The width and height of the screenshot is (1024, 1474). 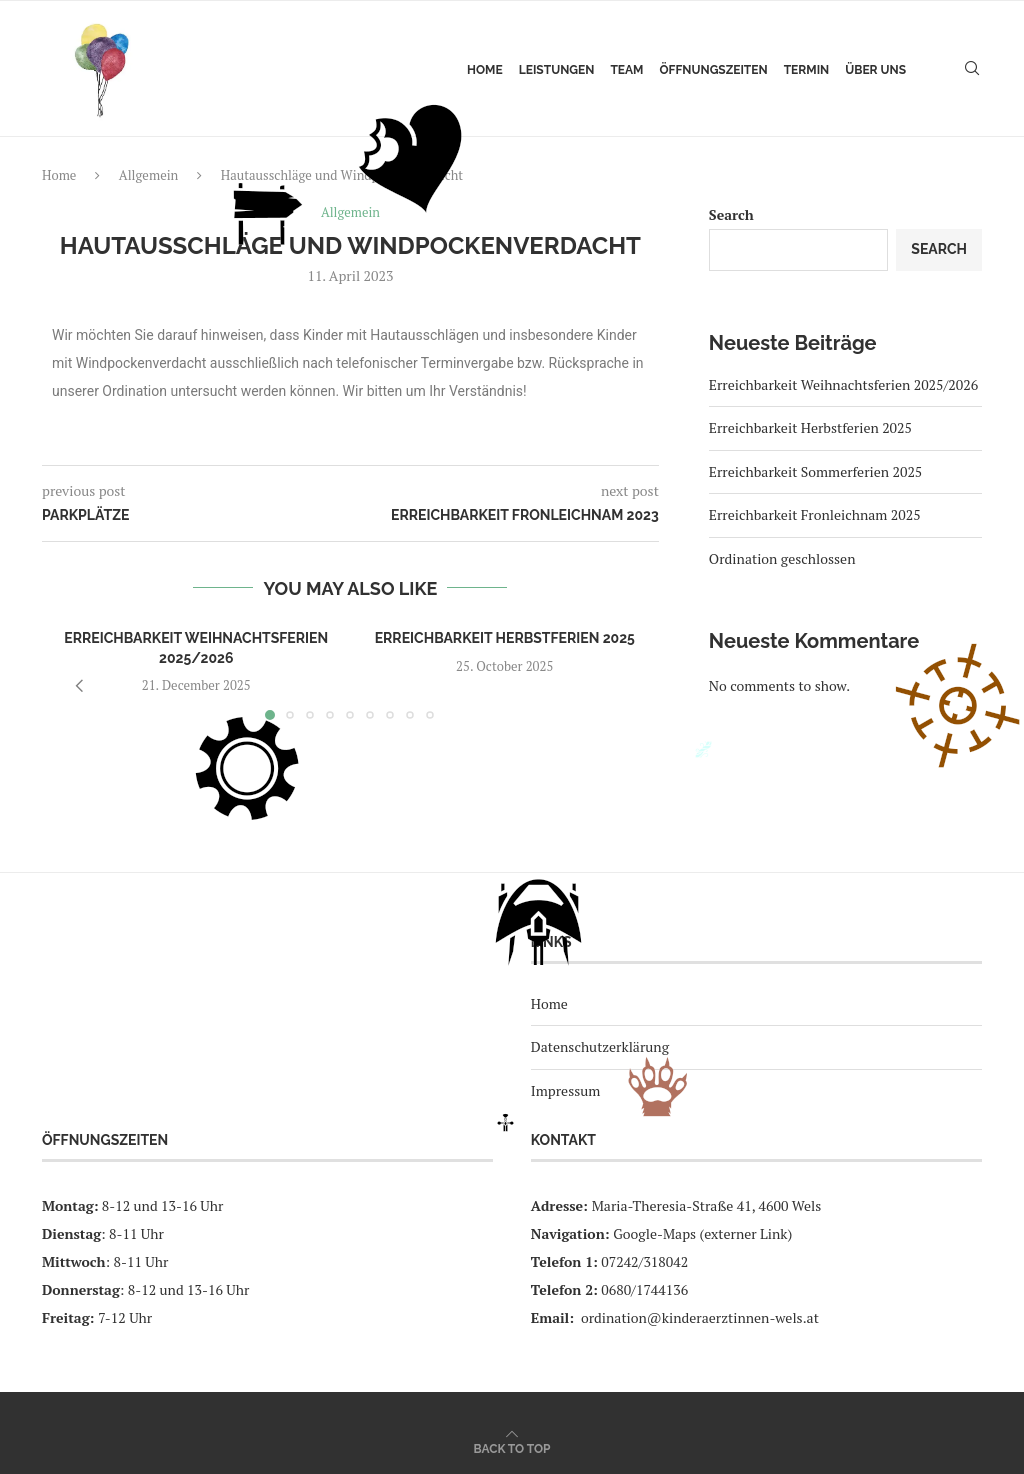 What do you see at coordinates (957, 705) in the screenshot?
I see `target or aim at a specific point` at bounding box center [957, 705].